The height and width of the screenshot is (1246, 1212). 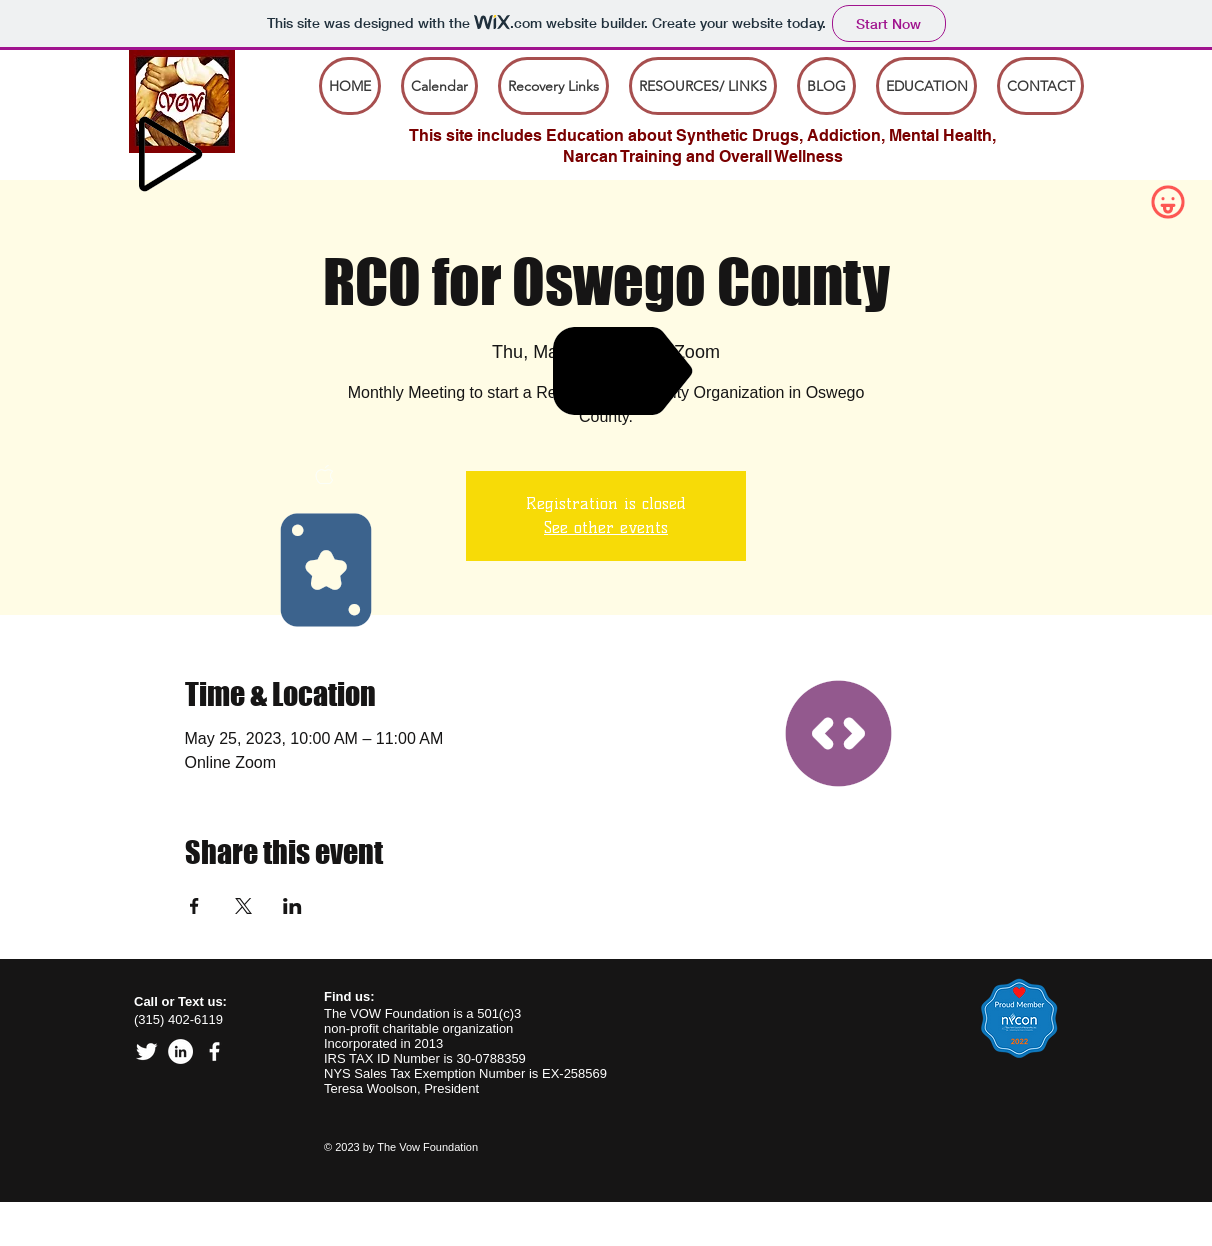 I want to click on indicates Apple device or iOS compatibility, so click(x=325, y=476).